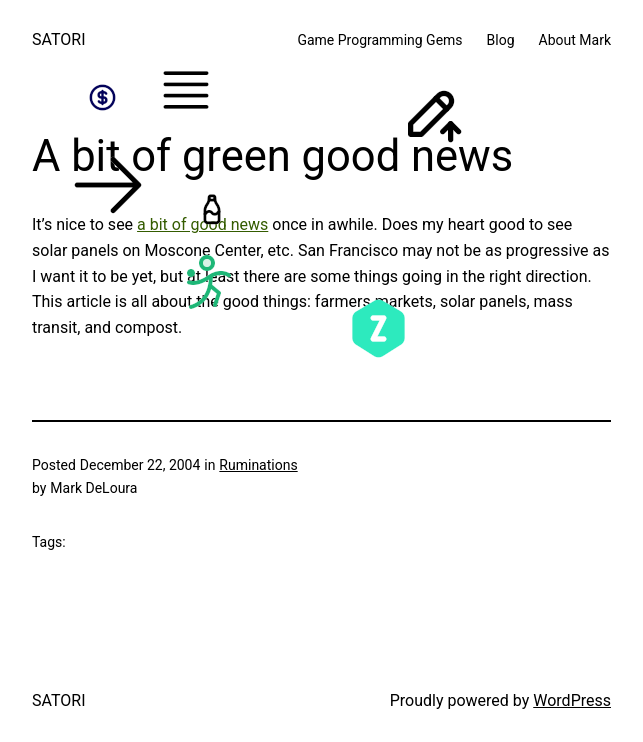  I want to click on navigate to the next item or page, so click(108, 185).